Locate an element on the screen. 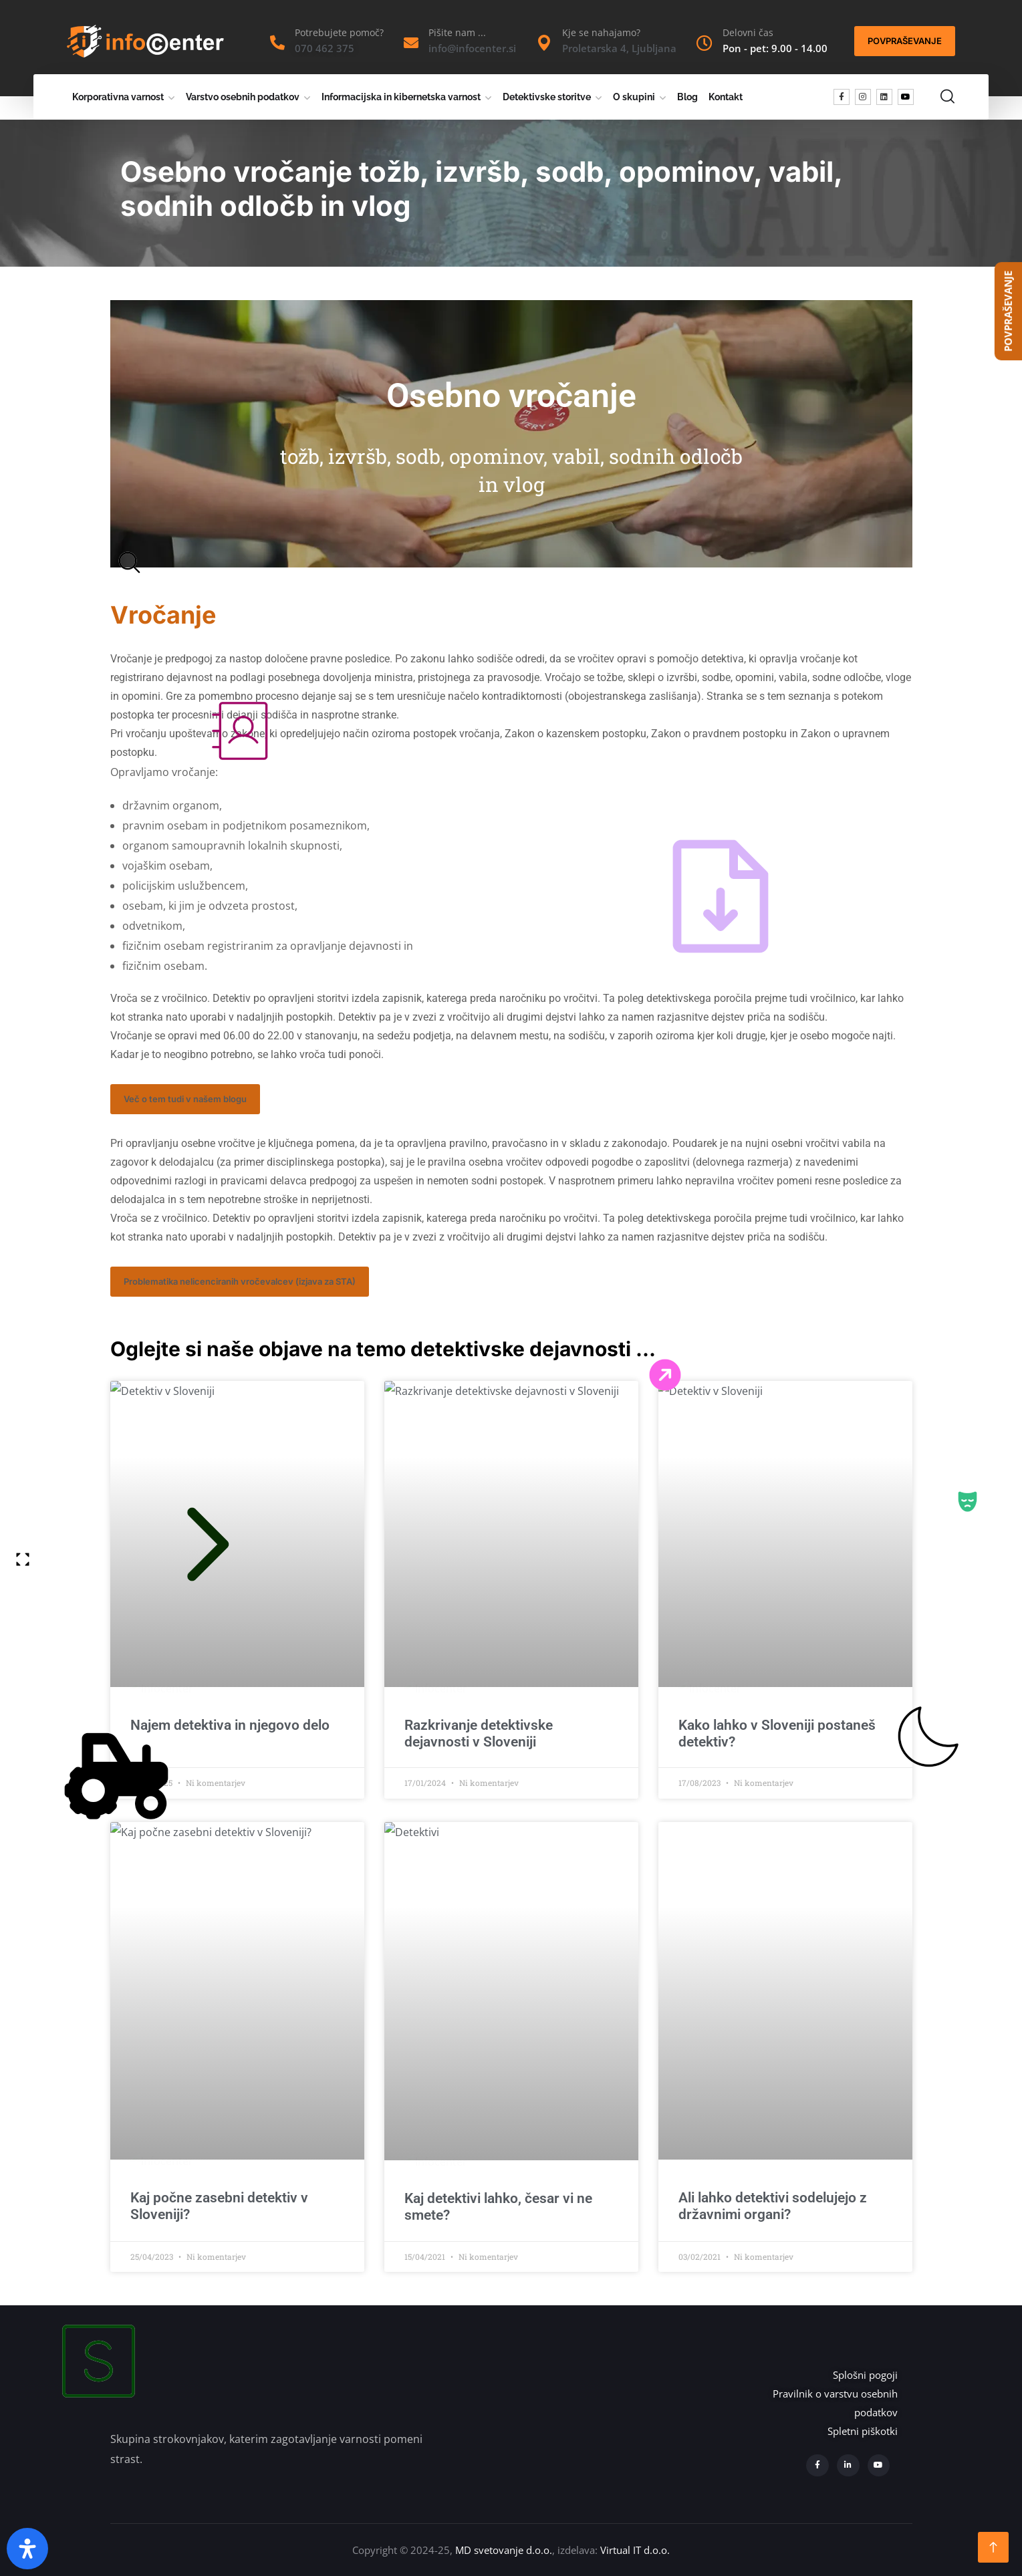  access farming or agricultural features is located at coordinates (116, 1773).